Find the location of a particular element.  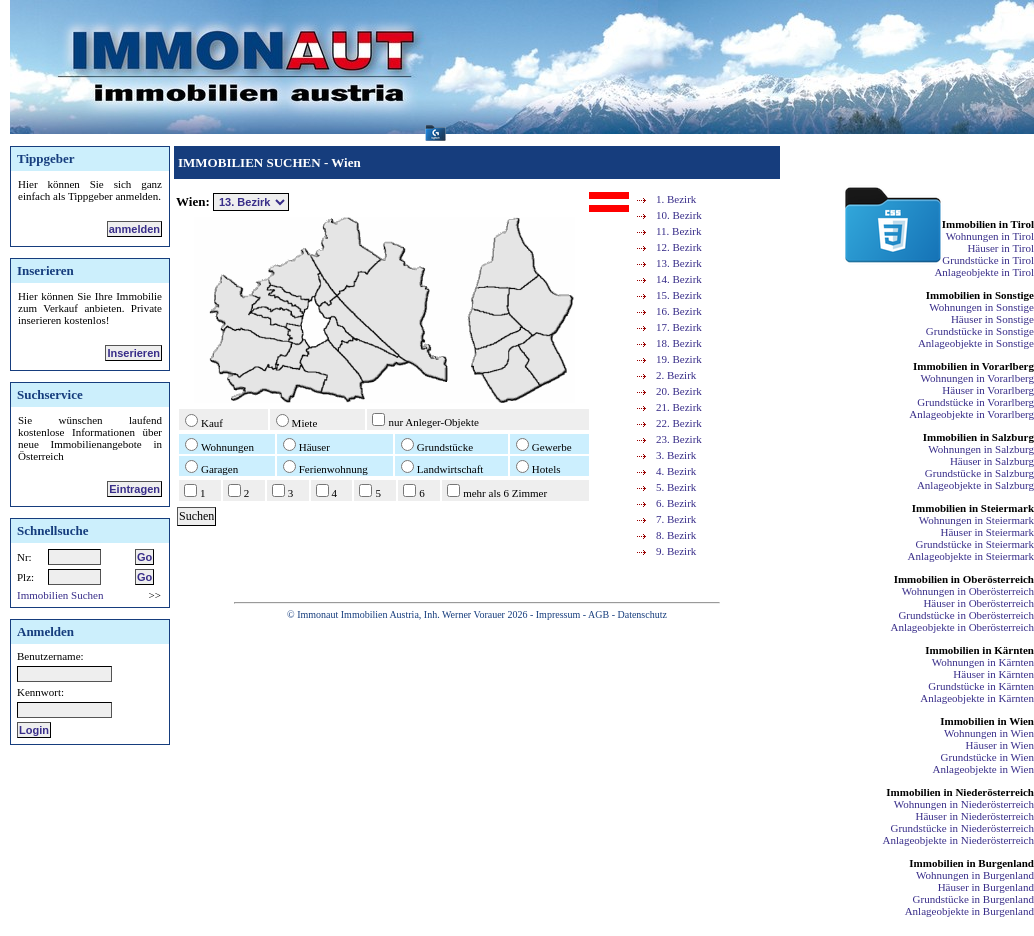

open logitech software or driver files is located at coordinates (435, 133).